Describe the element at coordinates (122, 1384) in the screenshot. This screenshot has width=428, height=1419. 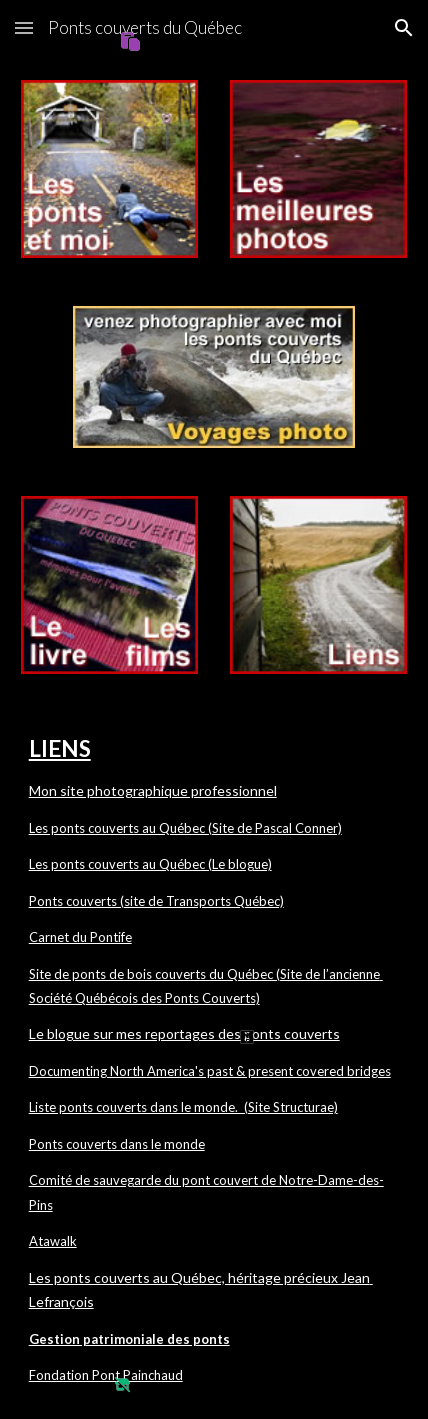
I see `store or shop is currently unavailable` at that location.